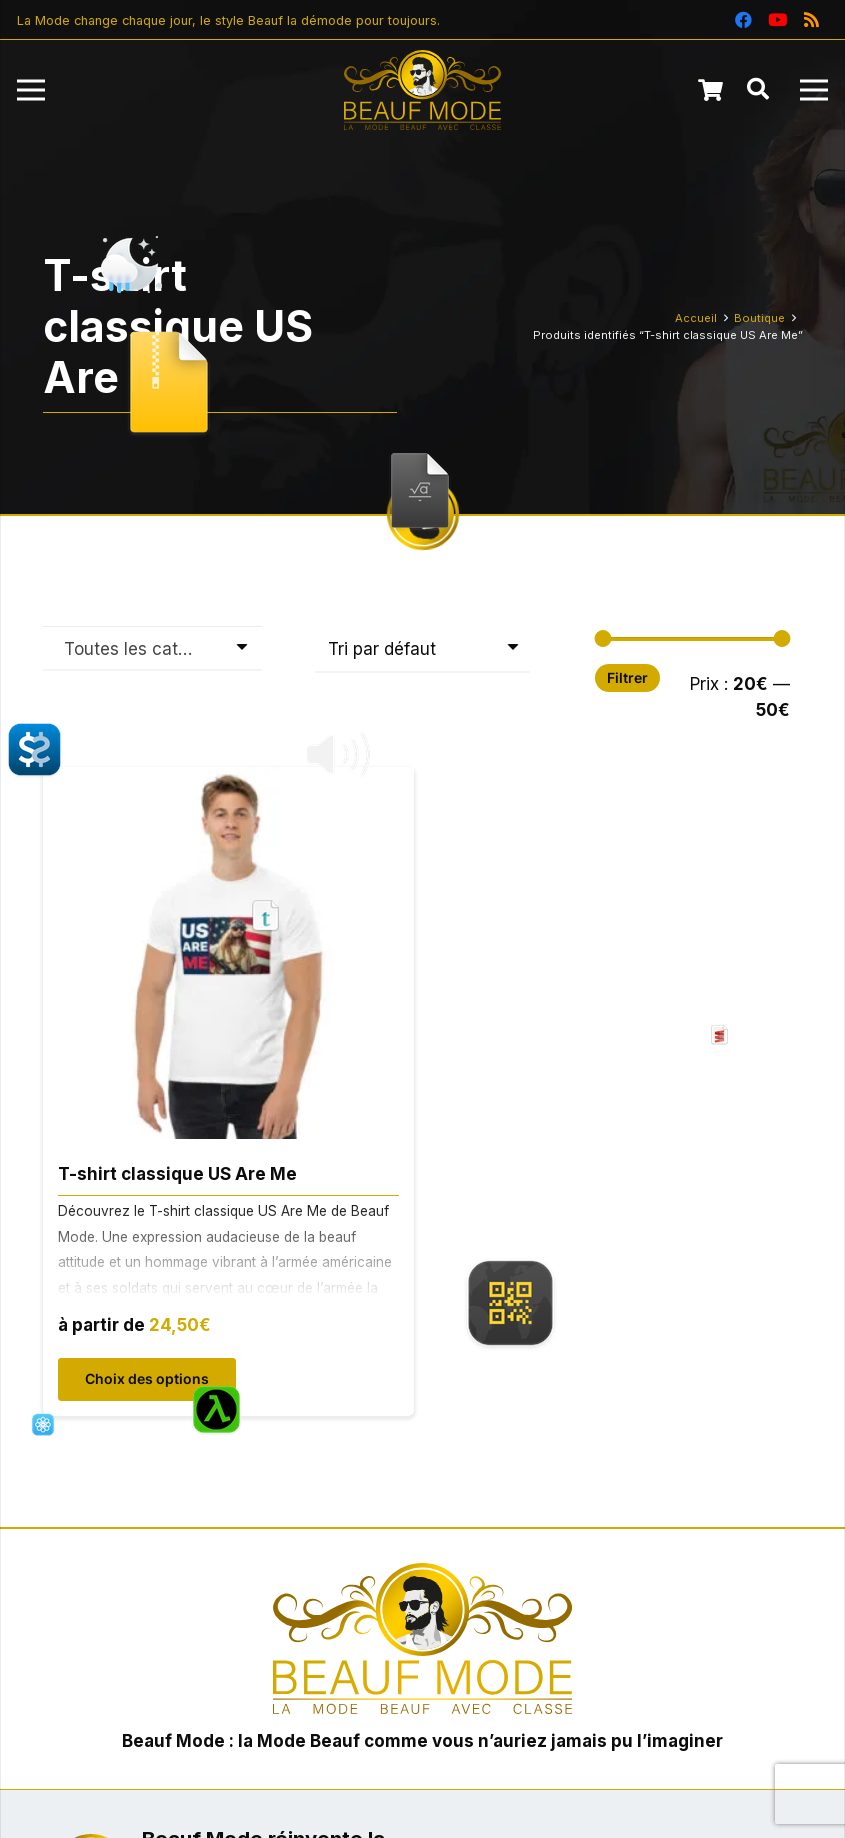 The height and width of the screenshot is (1838, 845). Describe the element at coordinates (216, 1409) in the screenshot. I see `launch half-life: opposing force game` at that location.